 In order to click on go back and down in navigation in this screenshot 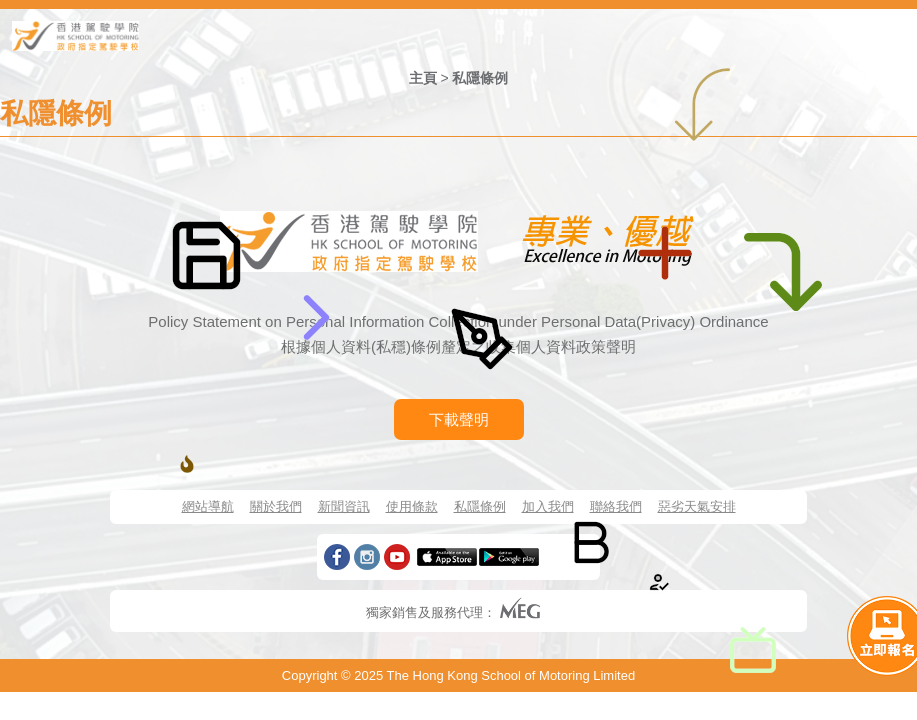, I will do `click(702, 104)`.